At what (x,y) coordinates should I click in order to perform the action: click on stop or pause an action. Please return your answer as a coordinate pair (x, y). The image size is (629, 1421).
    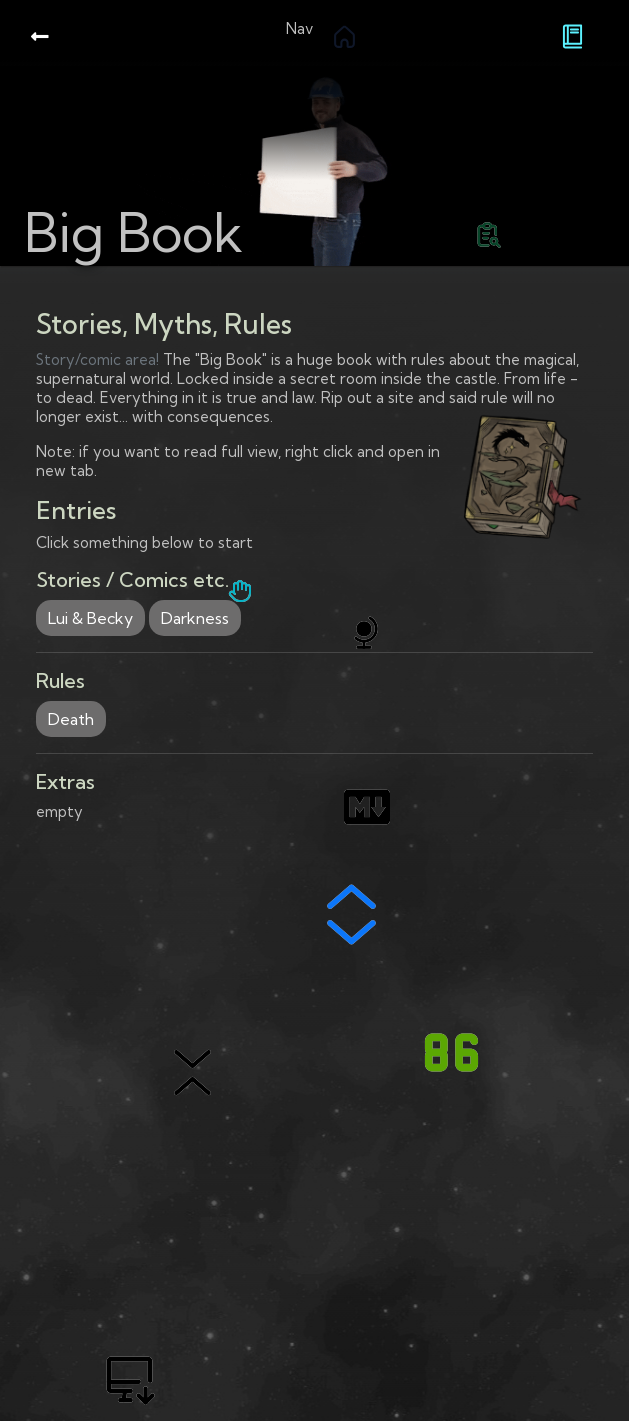
    Looking at the image, I should click on (240, 591).